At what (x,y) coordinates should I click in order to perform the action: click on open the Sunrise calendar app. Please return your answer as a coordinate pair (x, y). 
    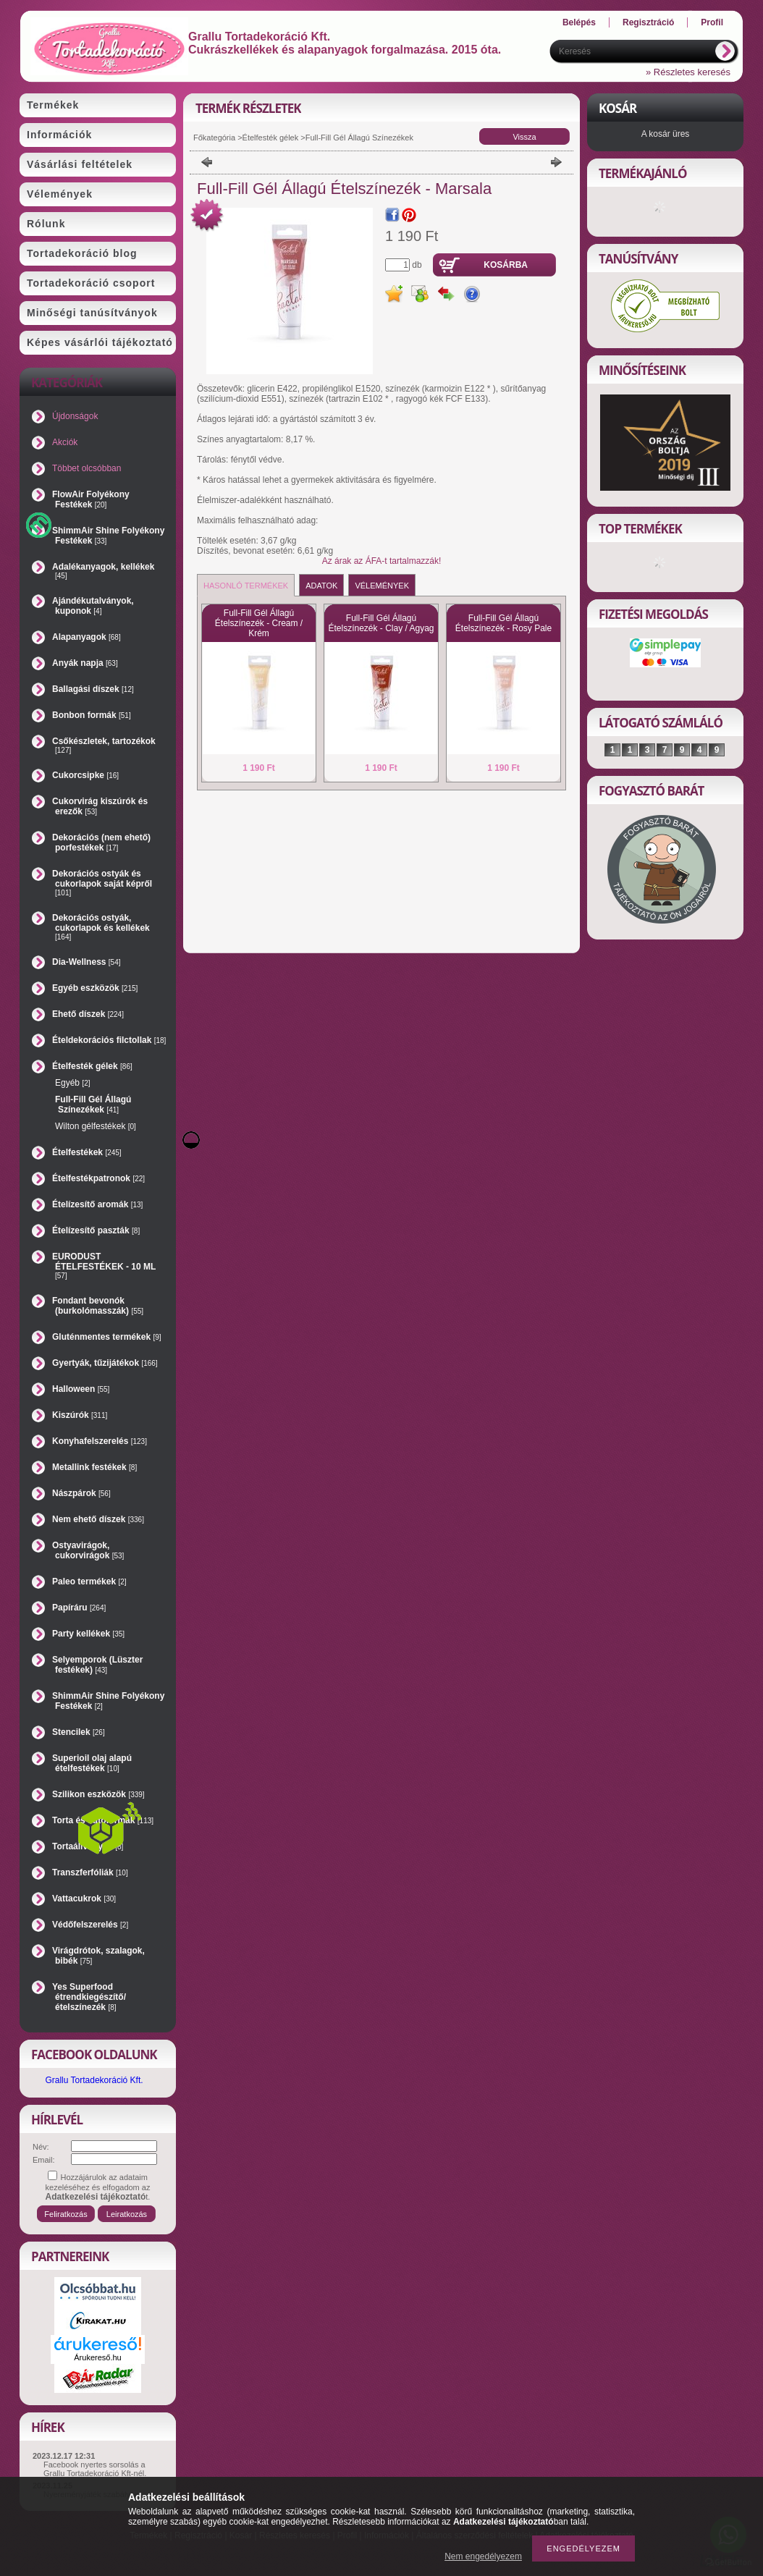
    Looking at the image, I should click on (191, 1140).